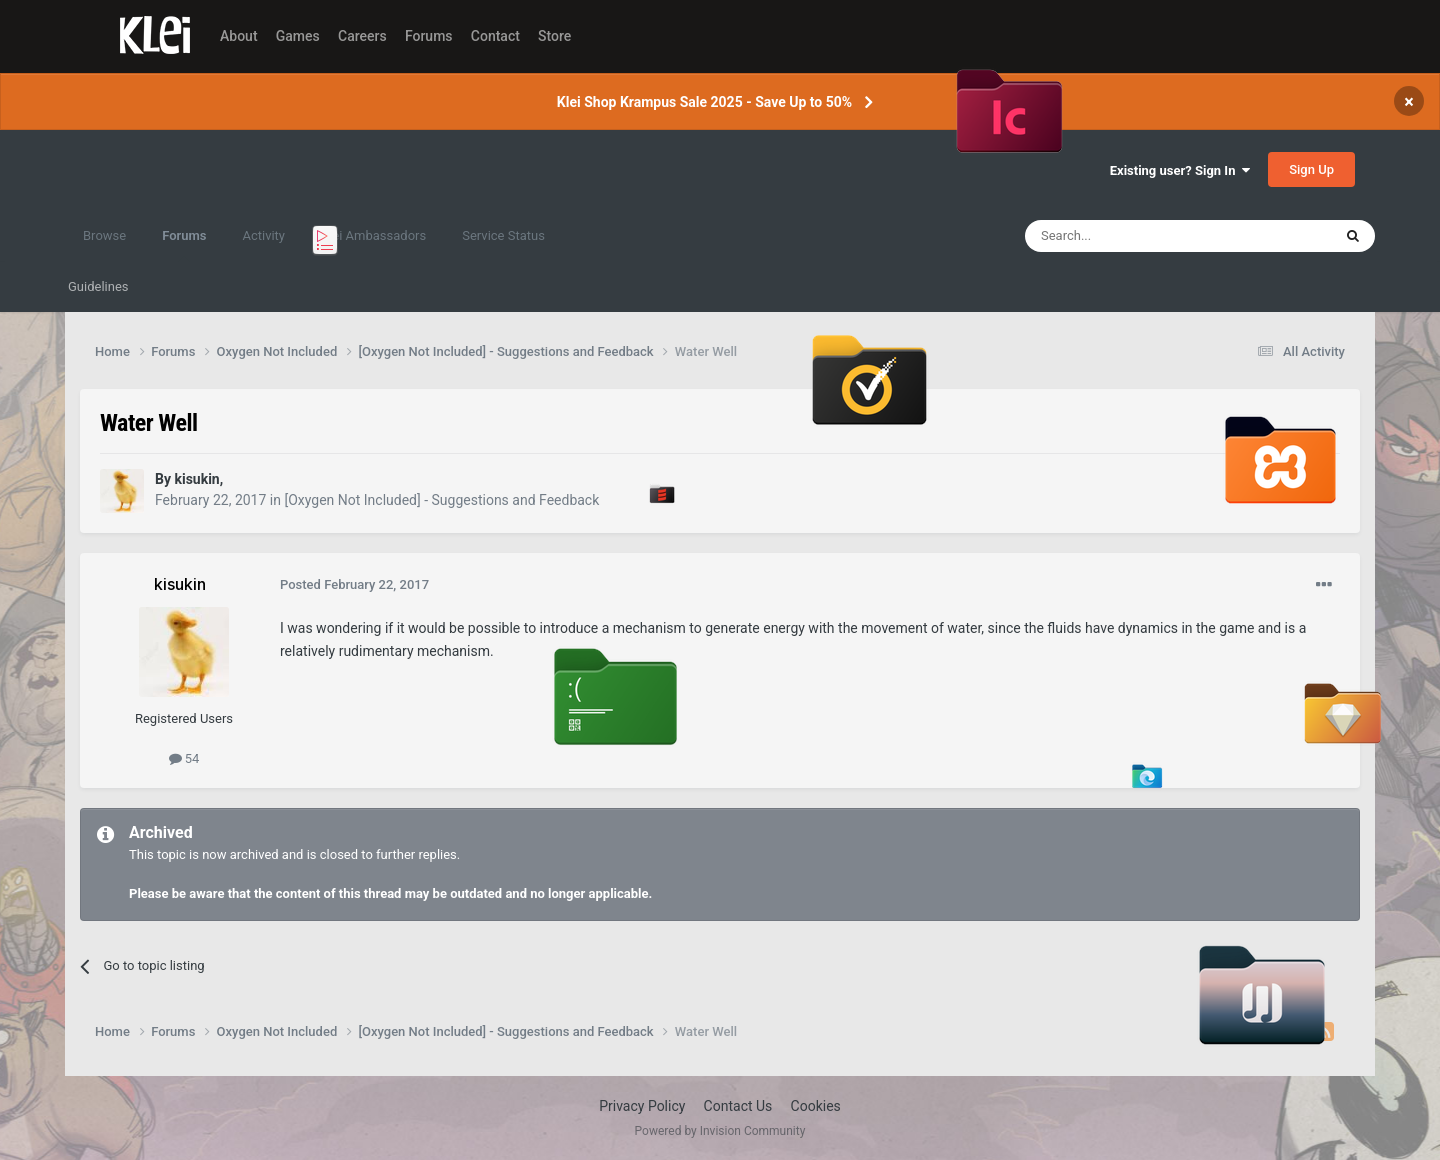  Describe the element at coordinates (1342, 715) in the screenshot. I see `open sketch app project files` at that location.